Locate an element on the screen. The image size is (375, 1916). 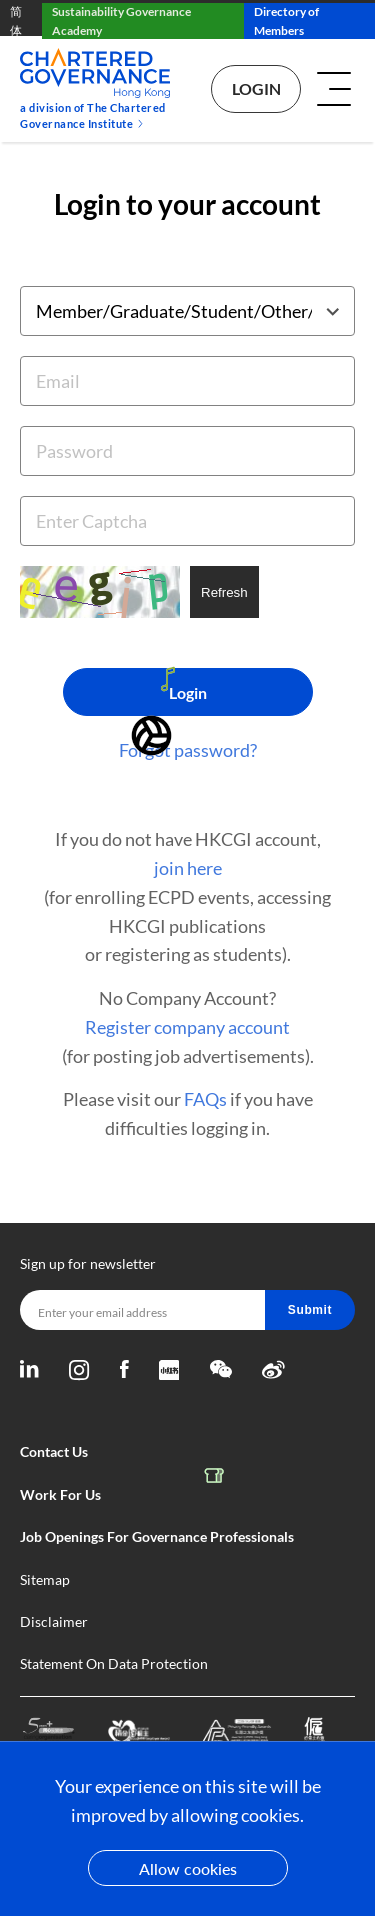
play or access music is located at coordinates (168, 679).